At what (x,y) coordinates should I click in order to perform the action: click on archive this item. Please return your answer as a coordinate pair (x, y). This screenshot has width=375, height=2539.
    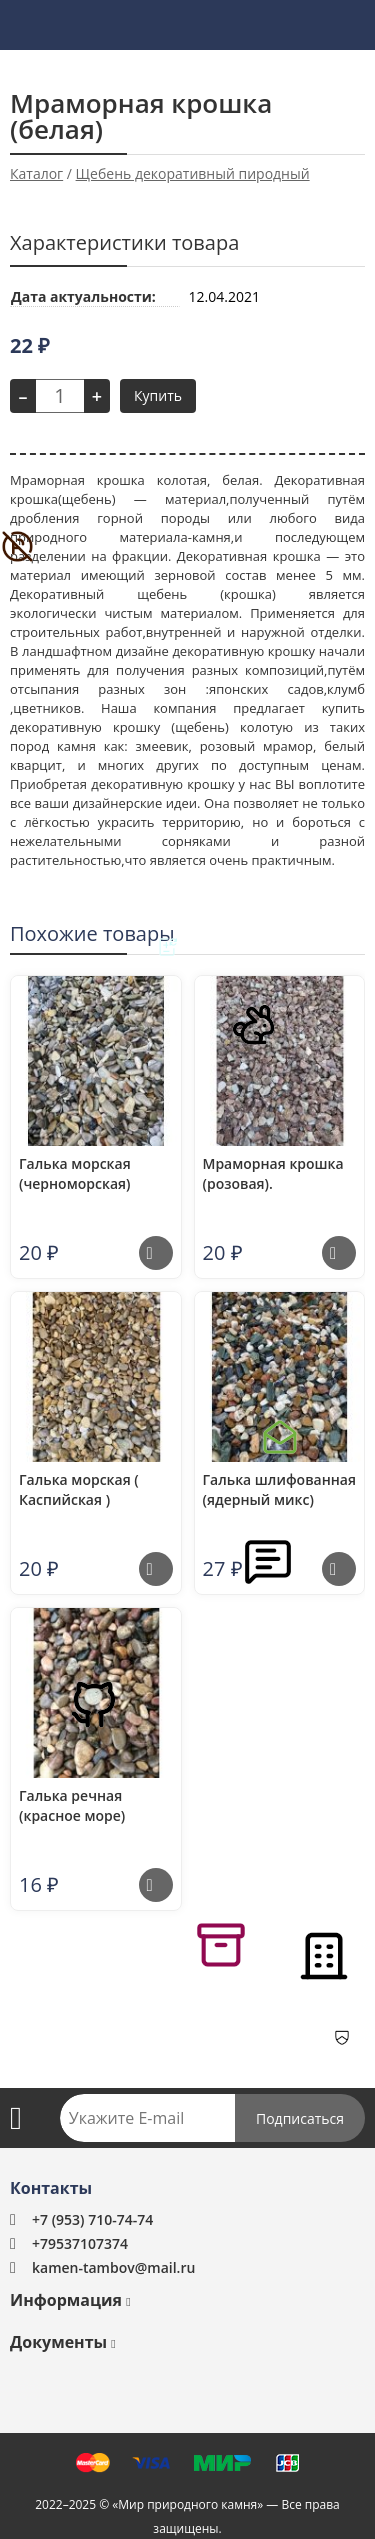
    Looking at the image, I should click on (221, 1945).